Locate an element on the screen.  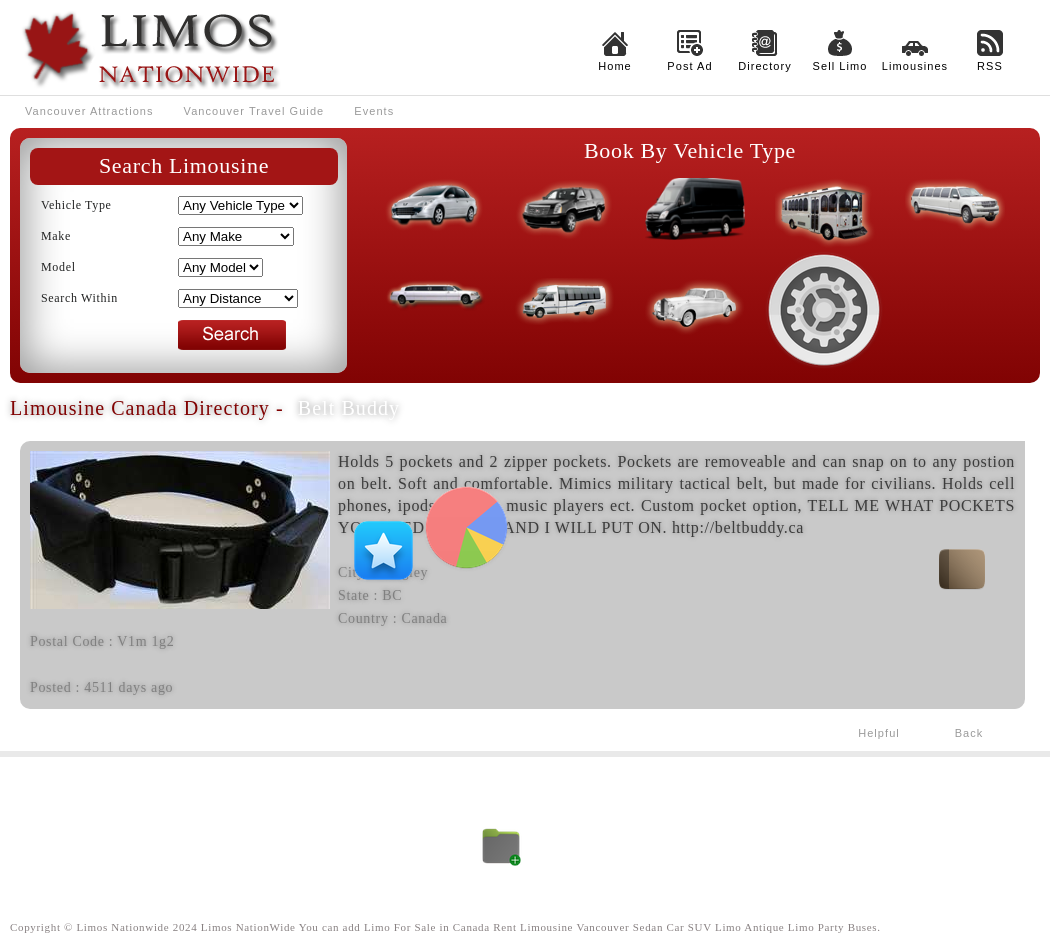
create a new folder is located at coordinates (501, 846).